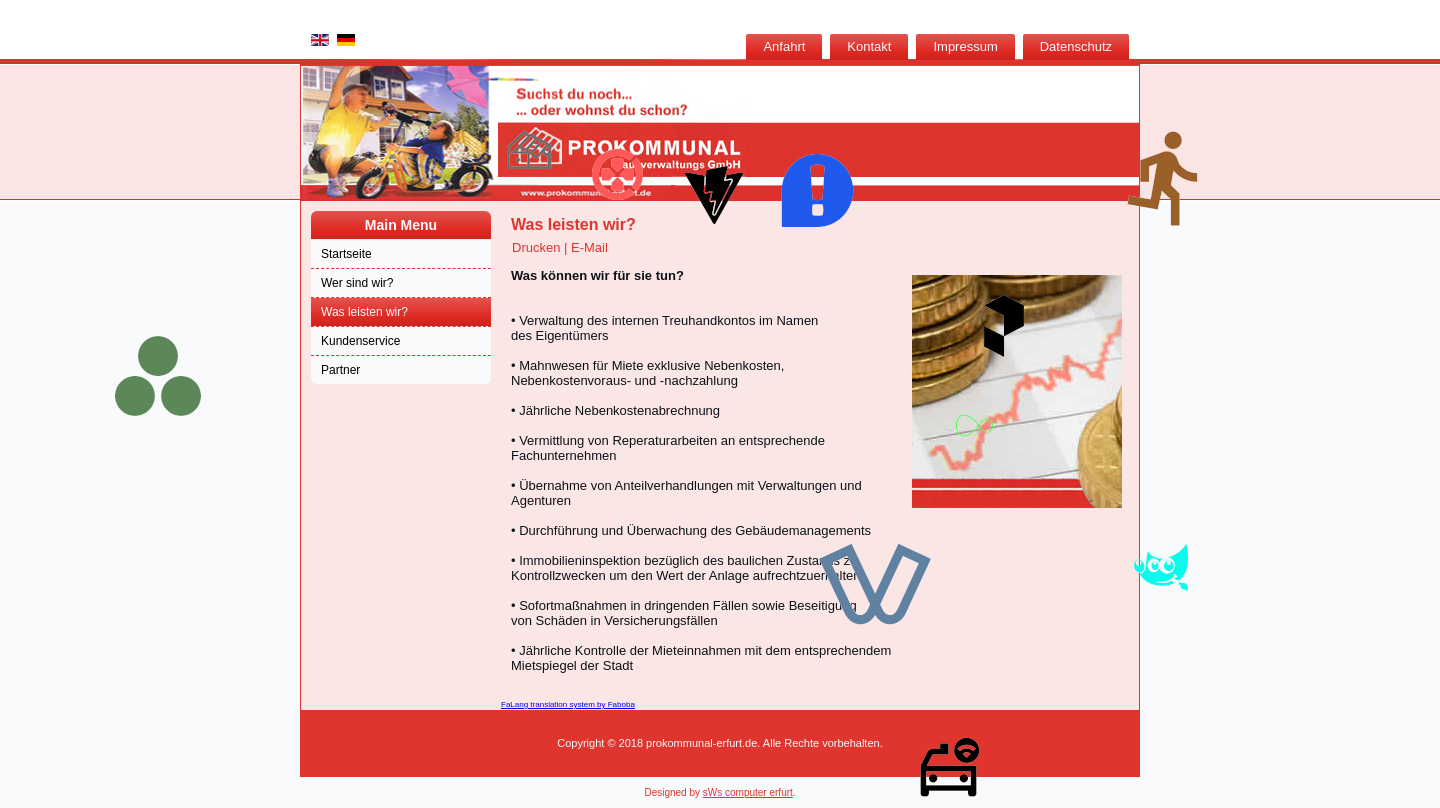 This screenshot has width=1440, height=808. I want to click on link or sign in to viva wallet payment services, so click(875, 584).